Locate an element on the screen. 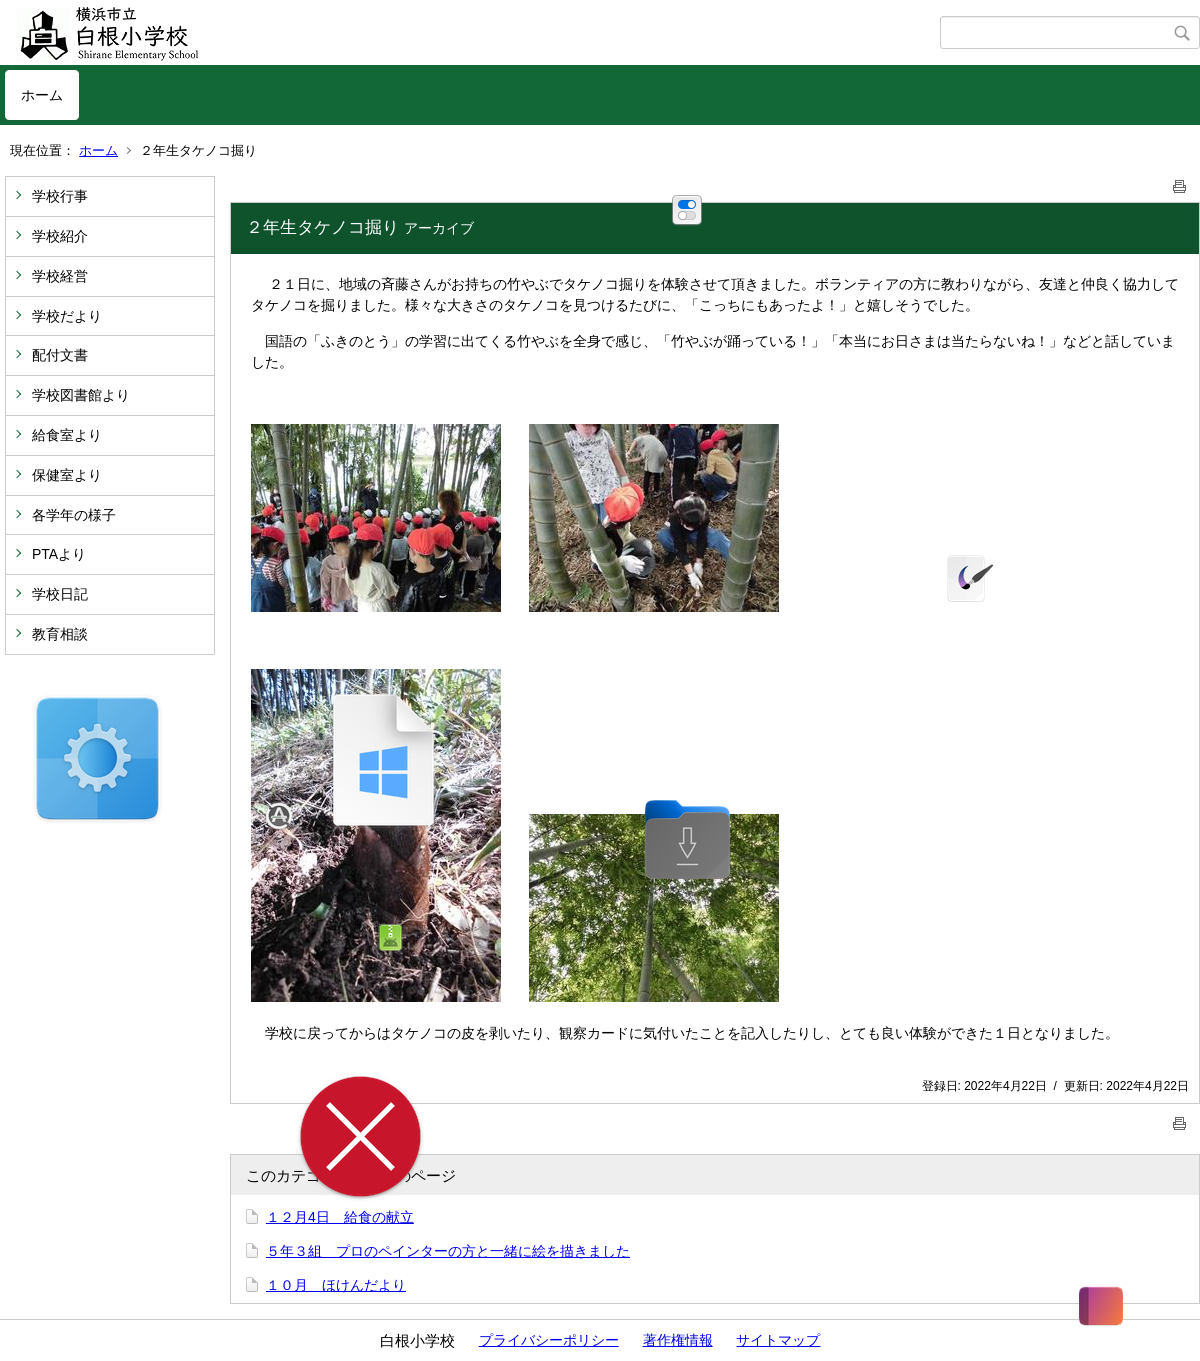 The image size is (1200, 1361). indicates a file or item that cannot be read or accessed is located at coordinates (360, 1136).